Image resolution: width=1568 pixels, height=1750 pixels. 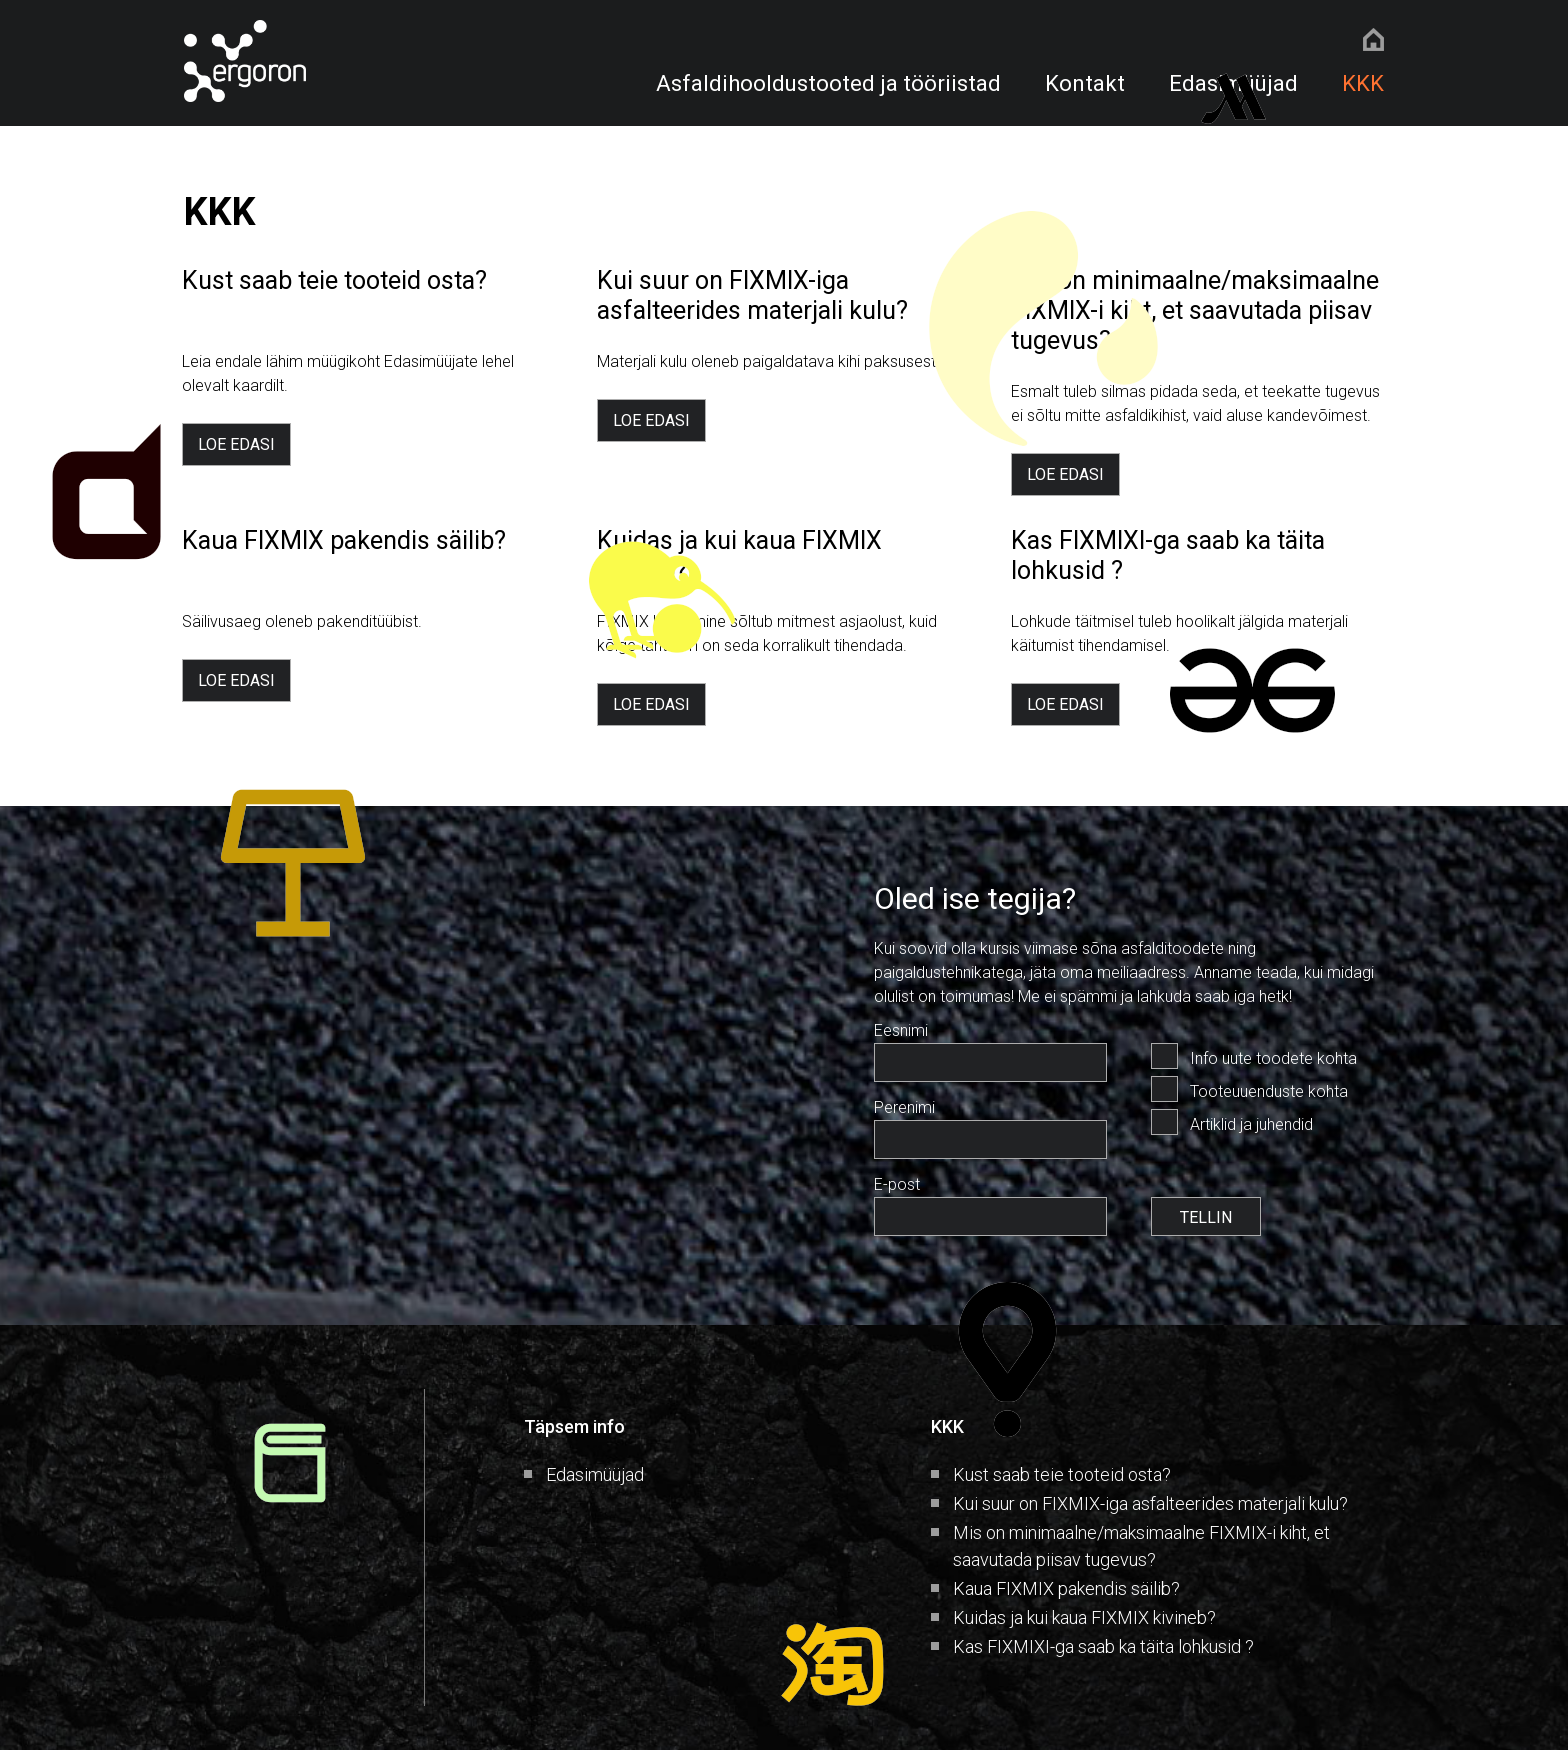 What do you see at coordinates (1043, 328) in the screenshot?
I see `taichi programming language logo` at bounding box center [1043, 328].